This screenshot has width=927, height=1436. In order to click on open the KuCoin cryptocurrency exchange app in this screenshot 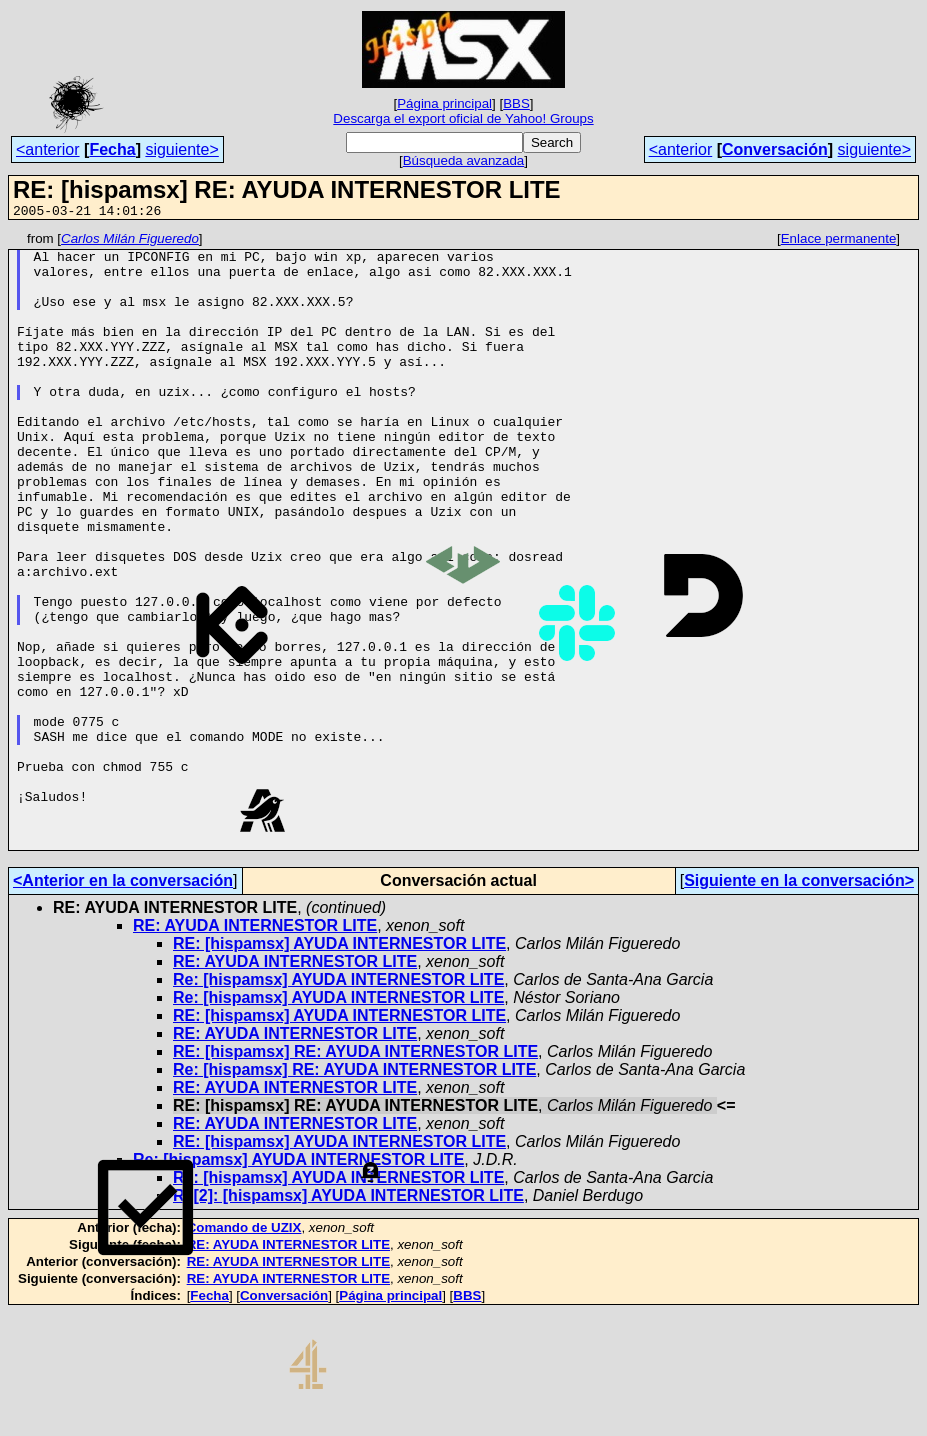, I will do `click(232, 625)`.